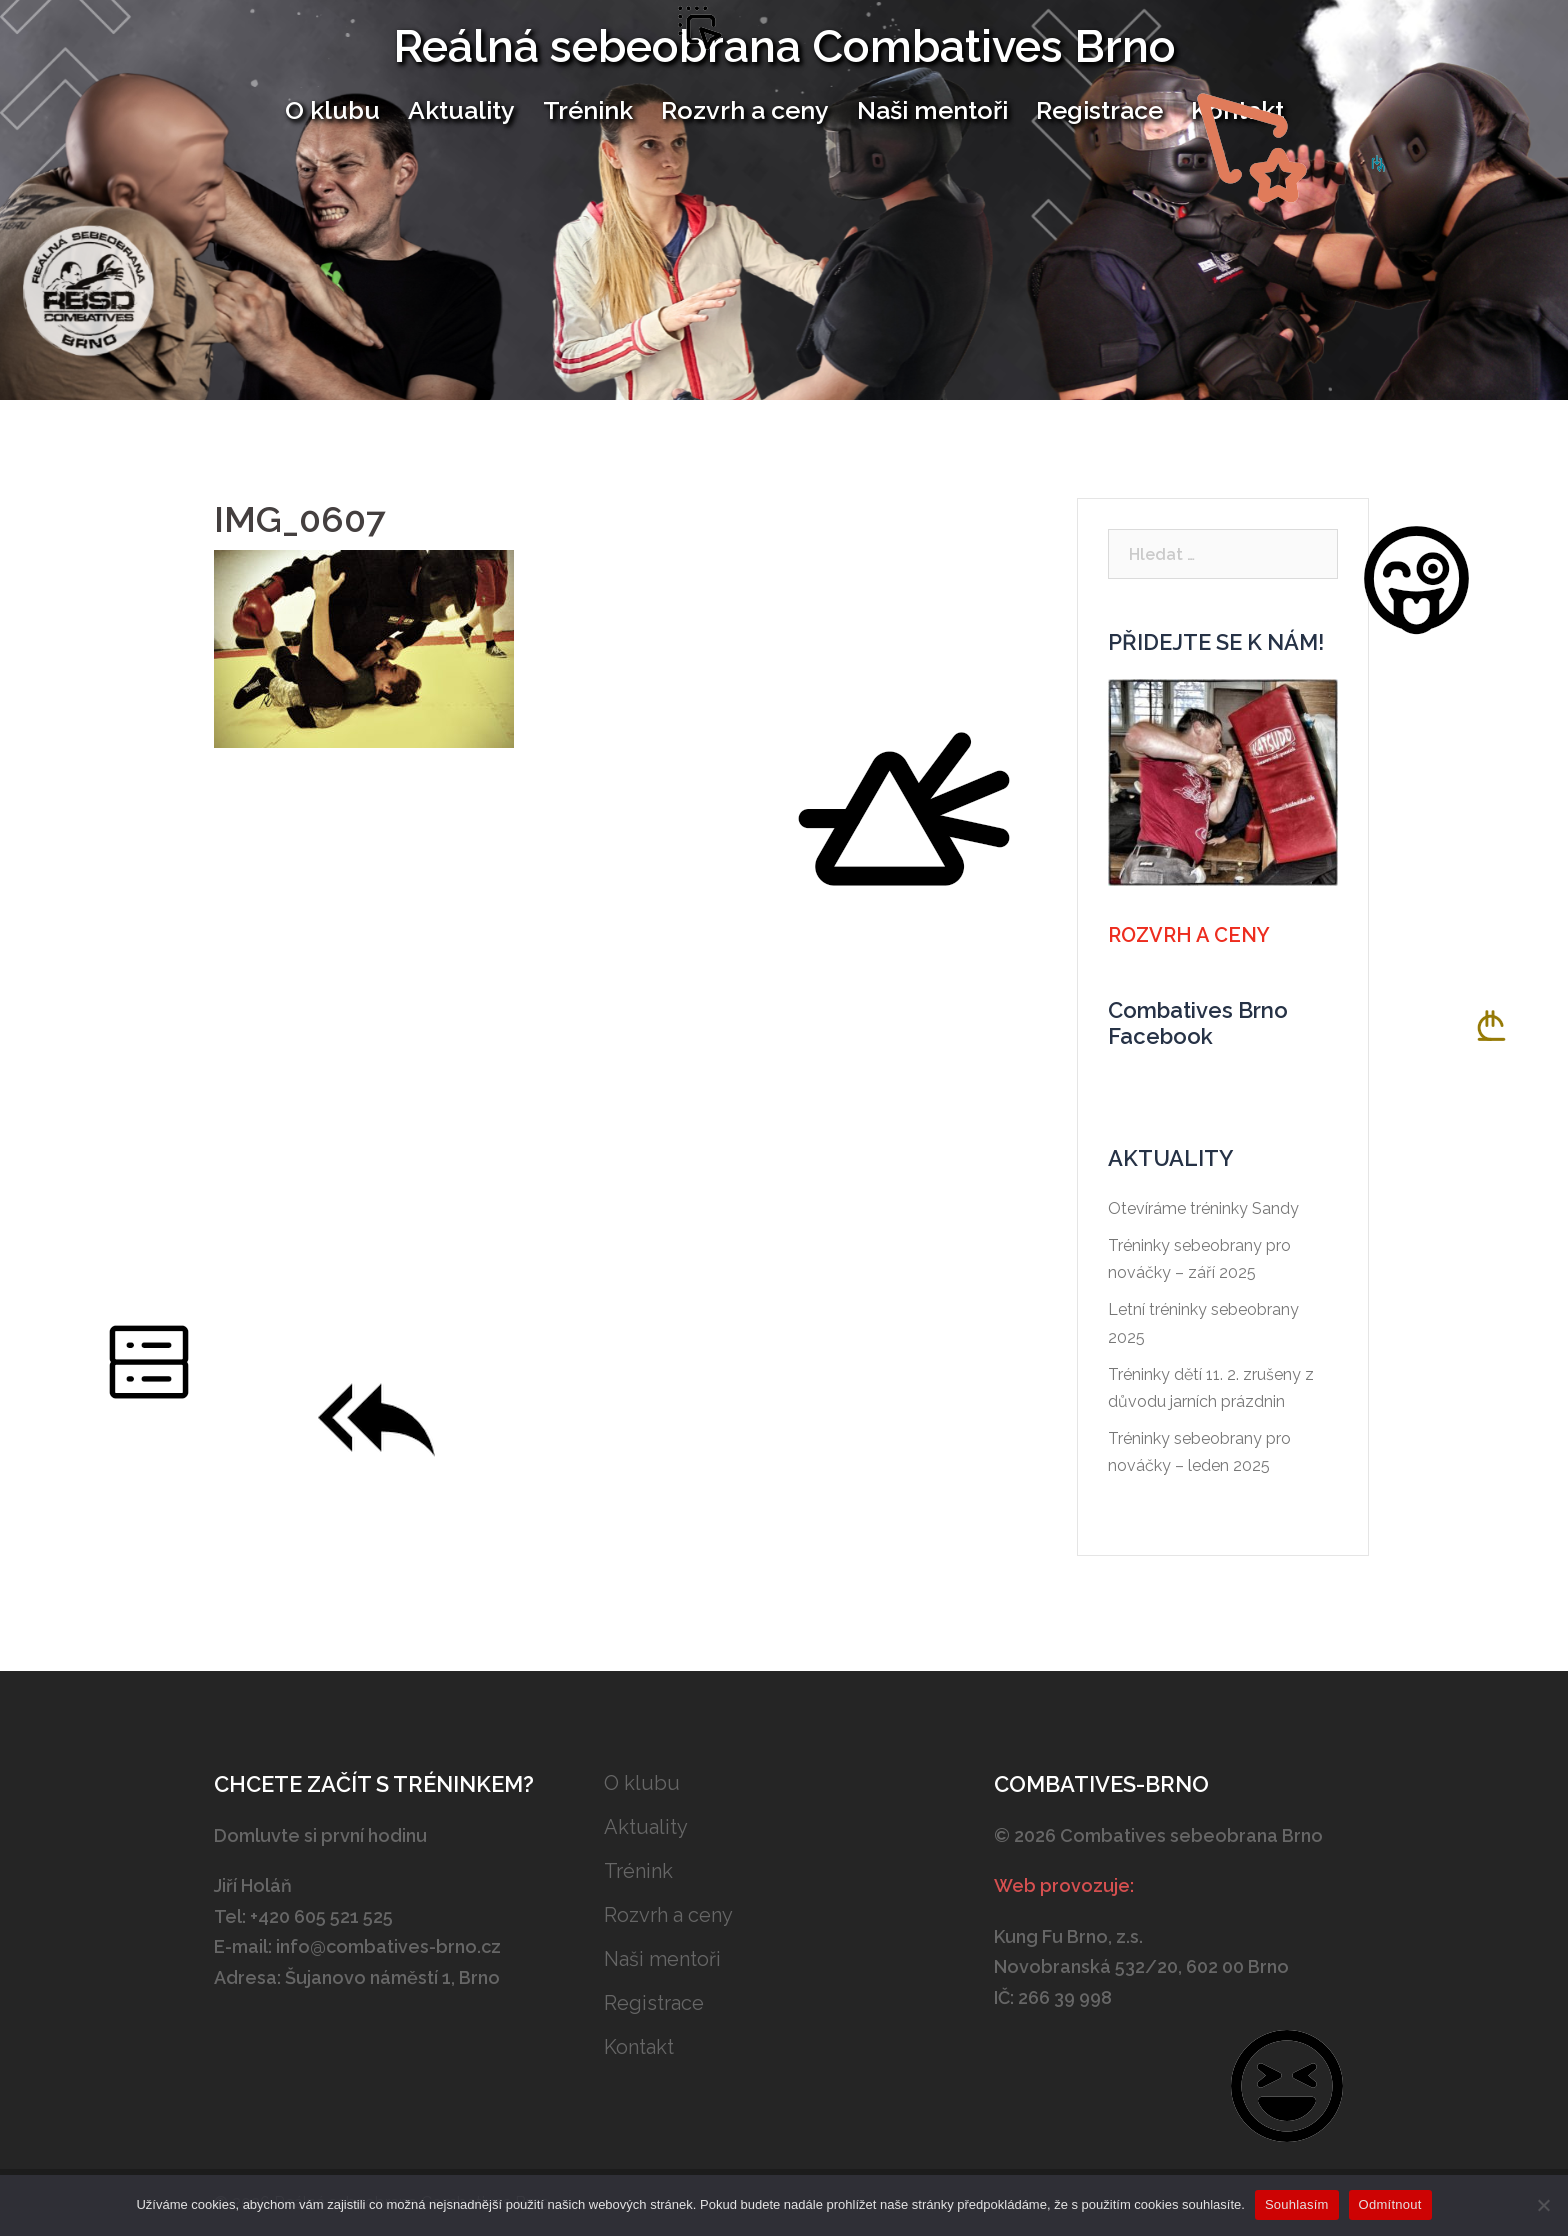  Describe the element at coordinates (149, 1363) in the screenshot. I see `access server settings or management` at that location.